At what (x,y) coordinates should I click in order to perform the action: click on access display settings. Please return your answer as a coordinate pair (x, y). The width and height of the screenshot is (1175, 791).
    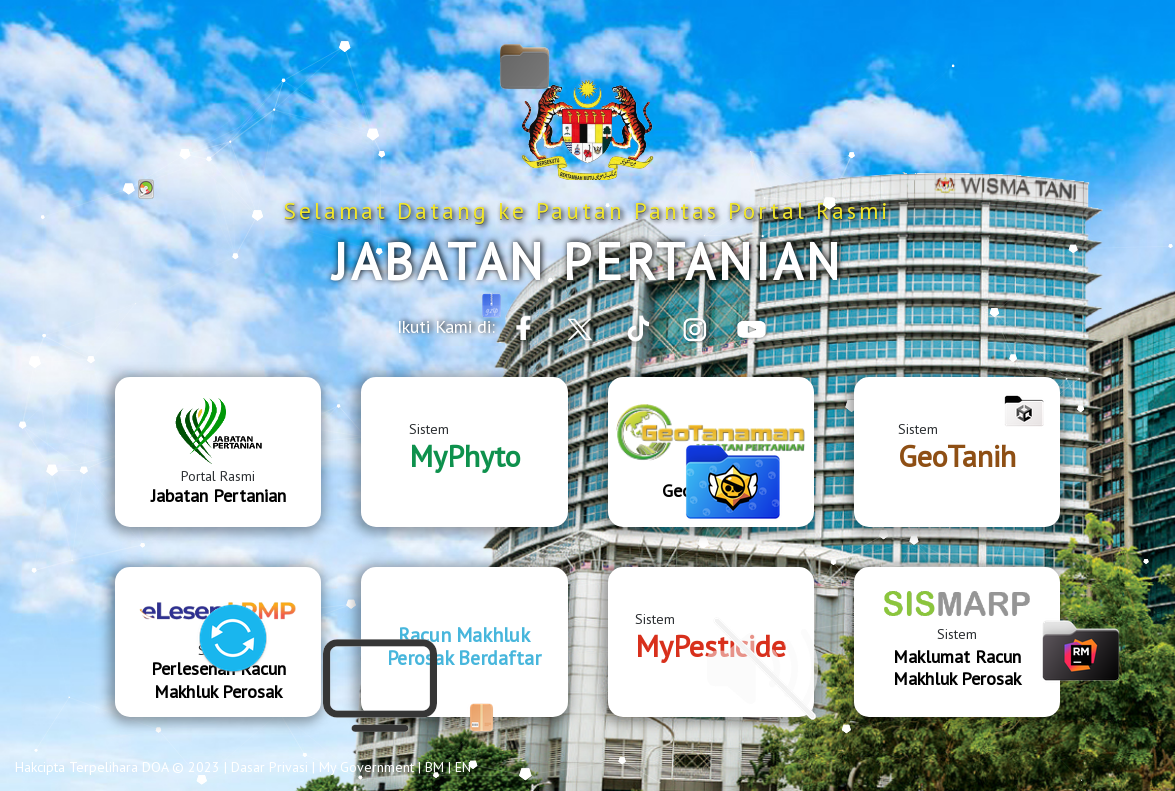
    Looking at the image, I should click on (380, 682).